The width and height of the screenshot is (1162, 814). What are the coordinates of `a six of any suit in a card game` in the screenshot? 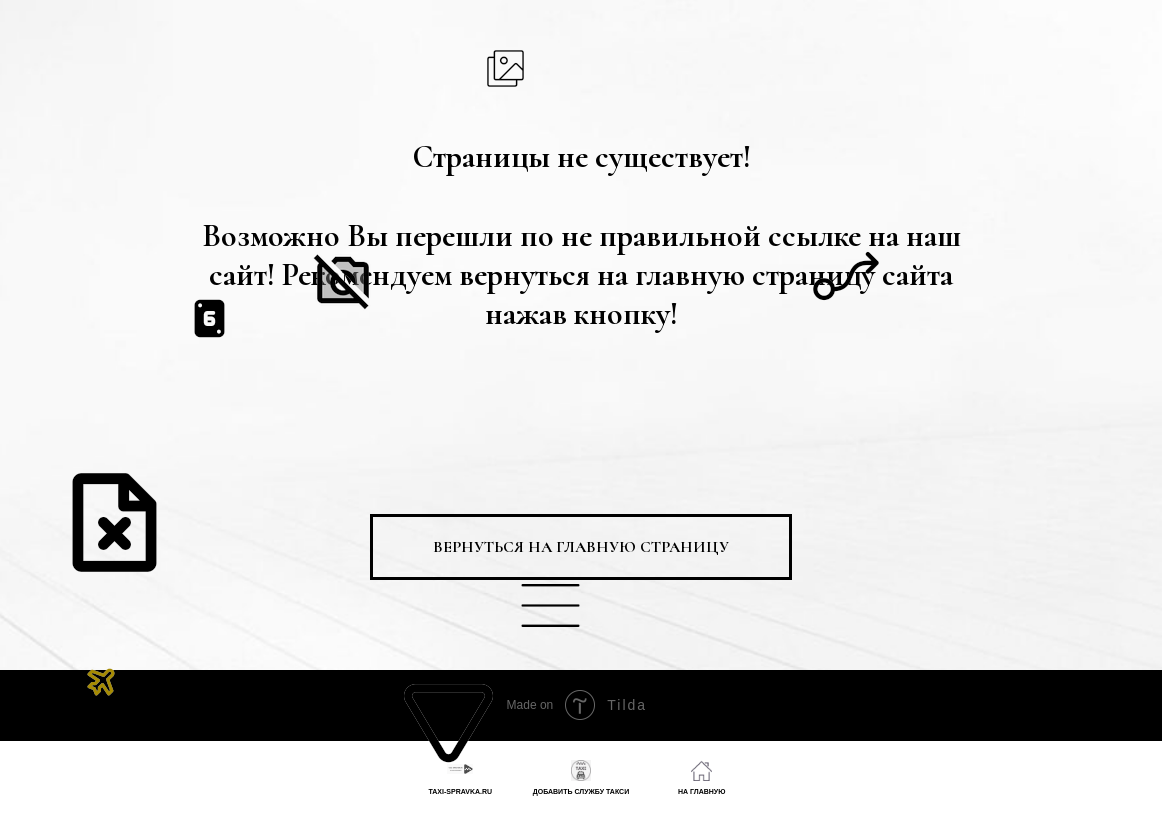 It's located at (209, 318).